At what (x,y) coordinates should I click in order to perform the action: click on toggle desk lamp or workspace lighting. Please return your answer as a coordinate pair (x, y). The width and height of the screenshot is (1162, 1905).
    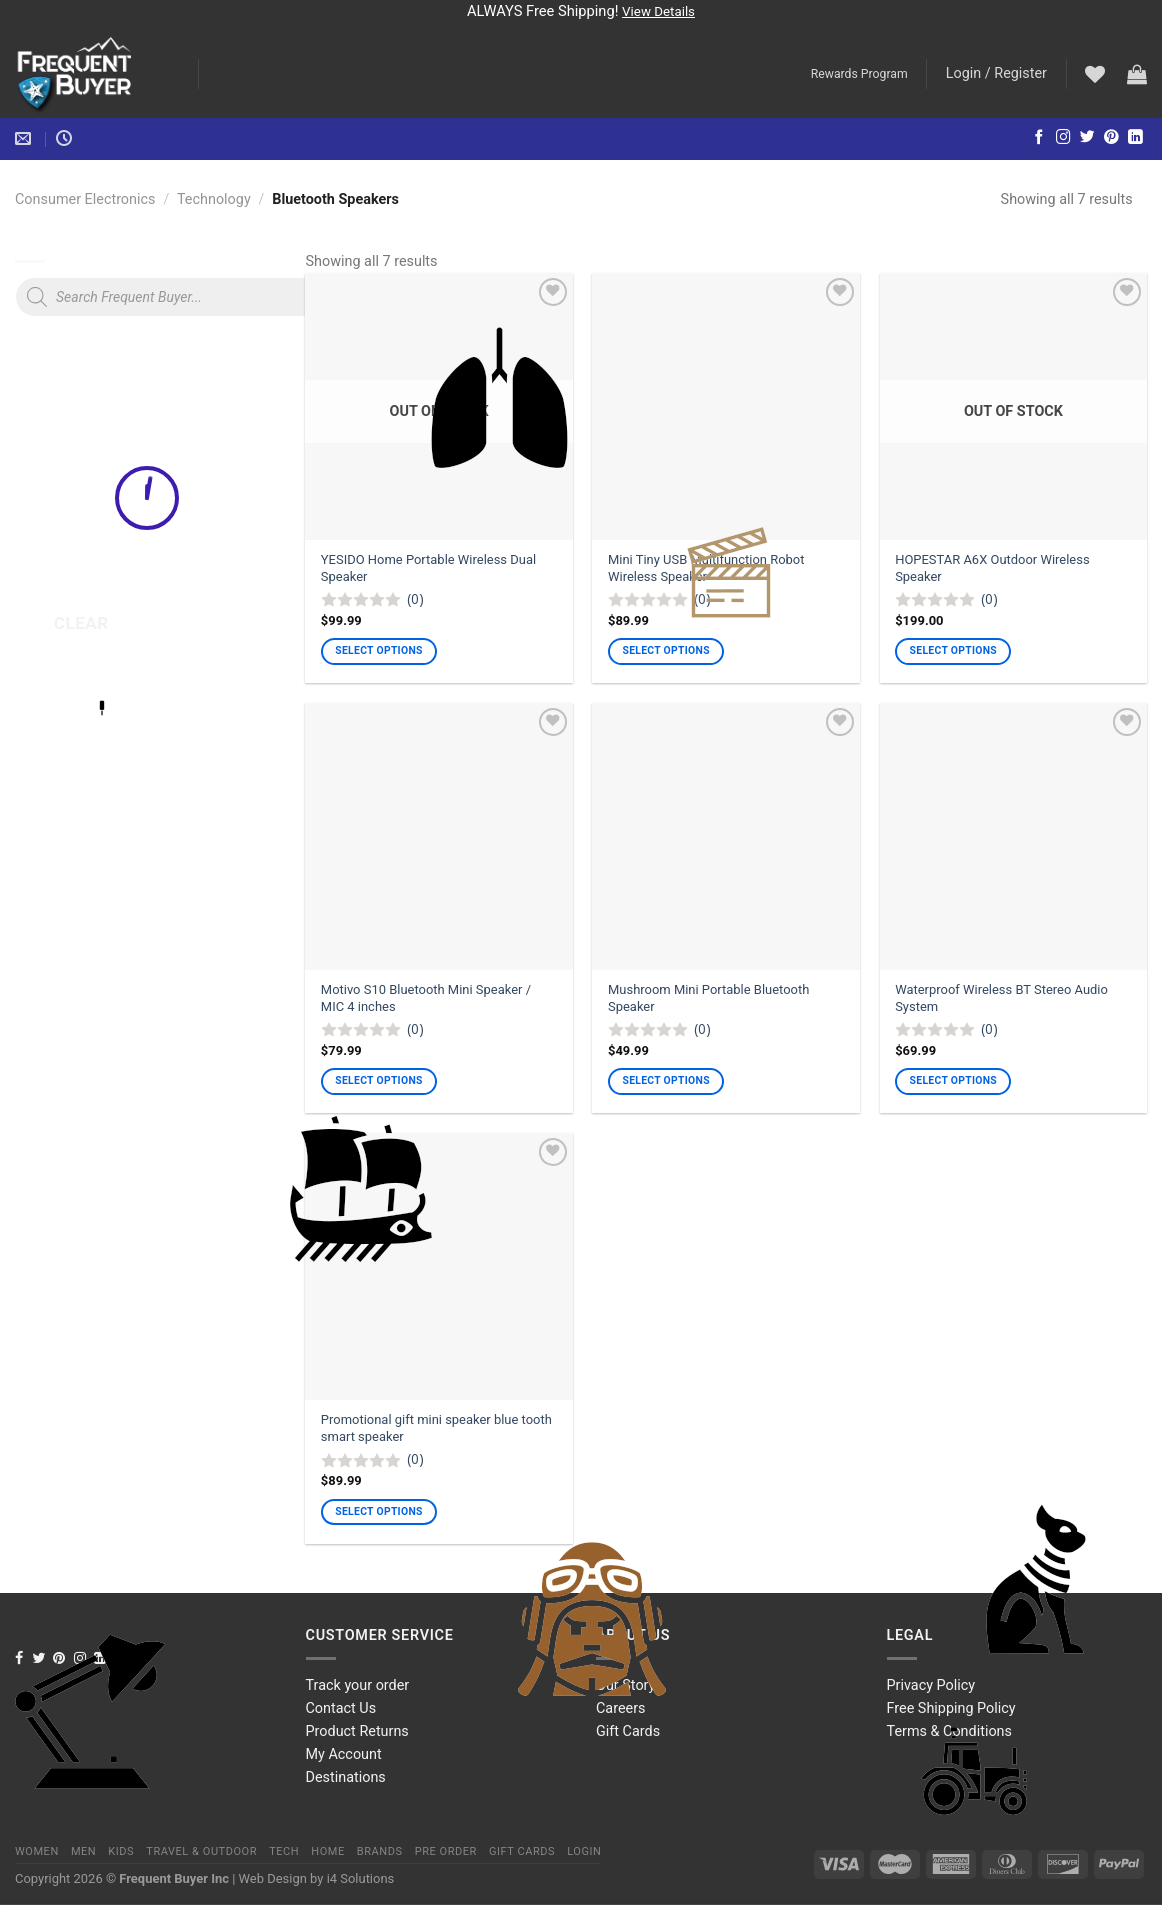
    Looking at the image, I should click on (92, 1712).